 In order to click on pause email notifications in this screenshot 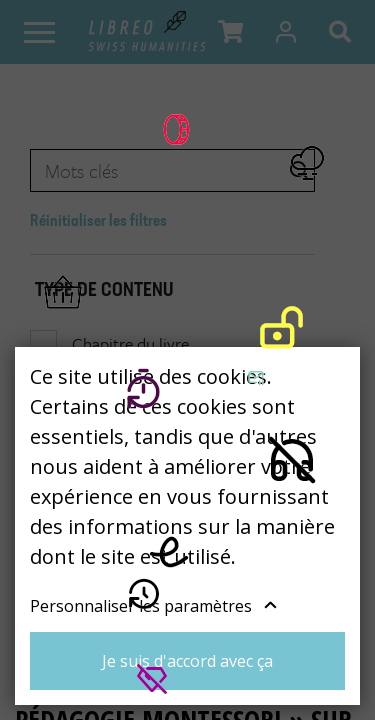, I will do `click(256, 377)`.